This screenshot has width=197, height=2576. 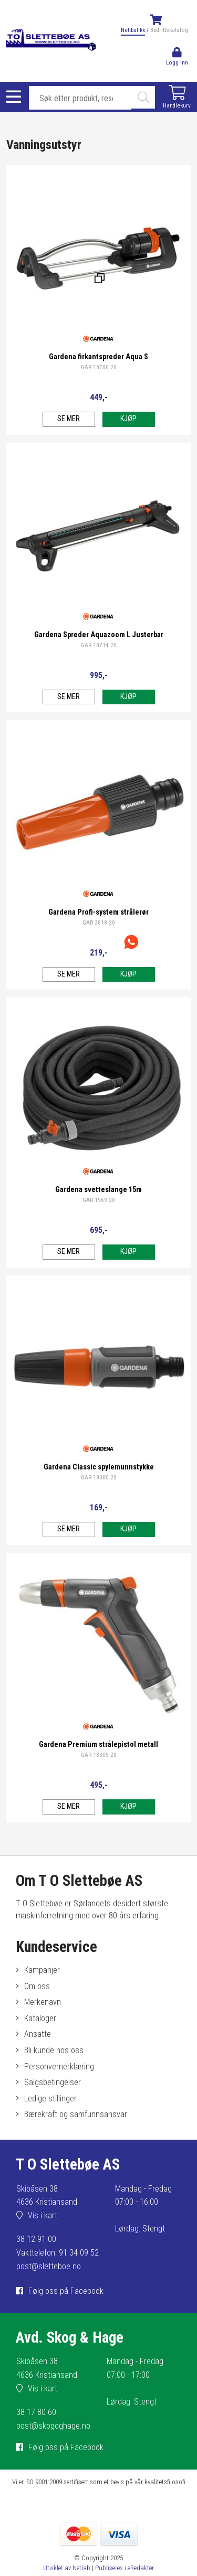 I want to click on view multiple unchecked items or tasks, so click(x=99, y=278).